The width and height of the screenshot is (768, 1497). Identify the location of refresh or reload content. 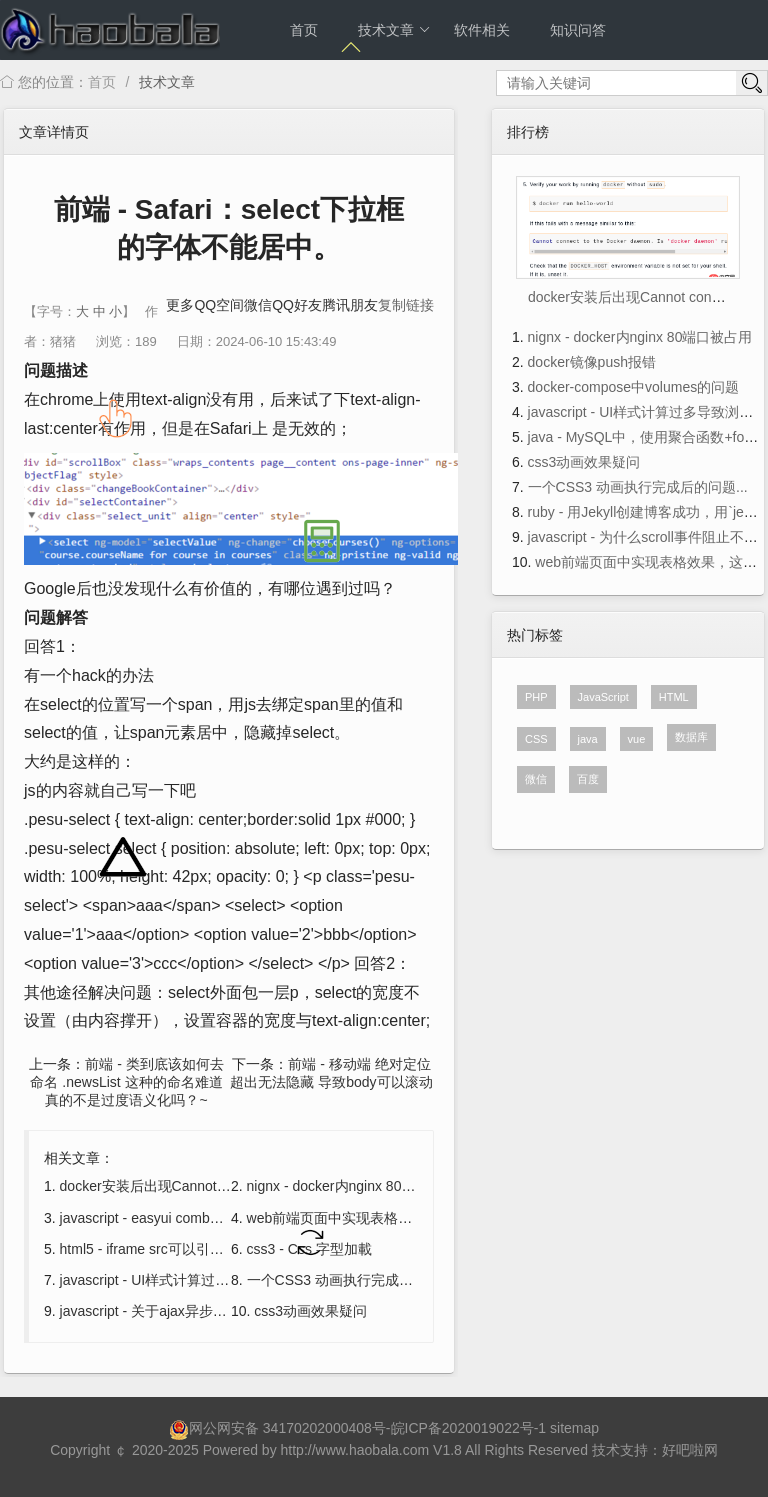
(310, 1242).